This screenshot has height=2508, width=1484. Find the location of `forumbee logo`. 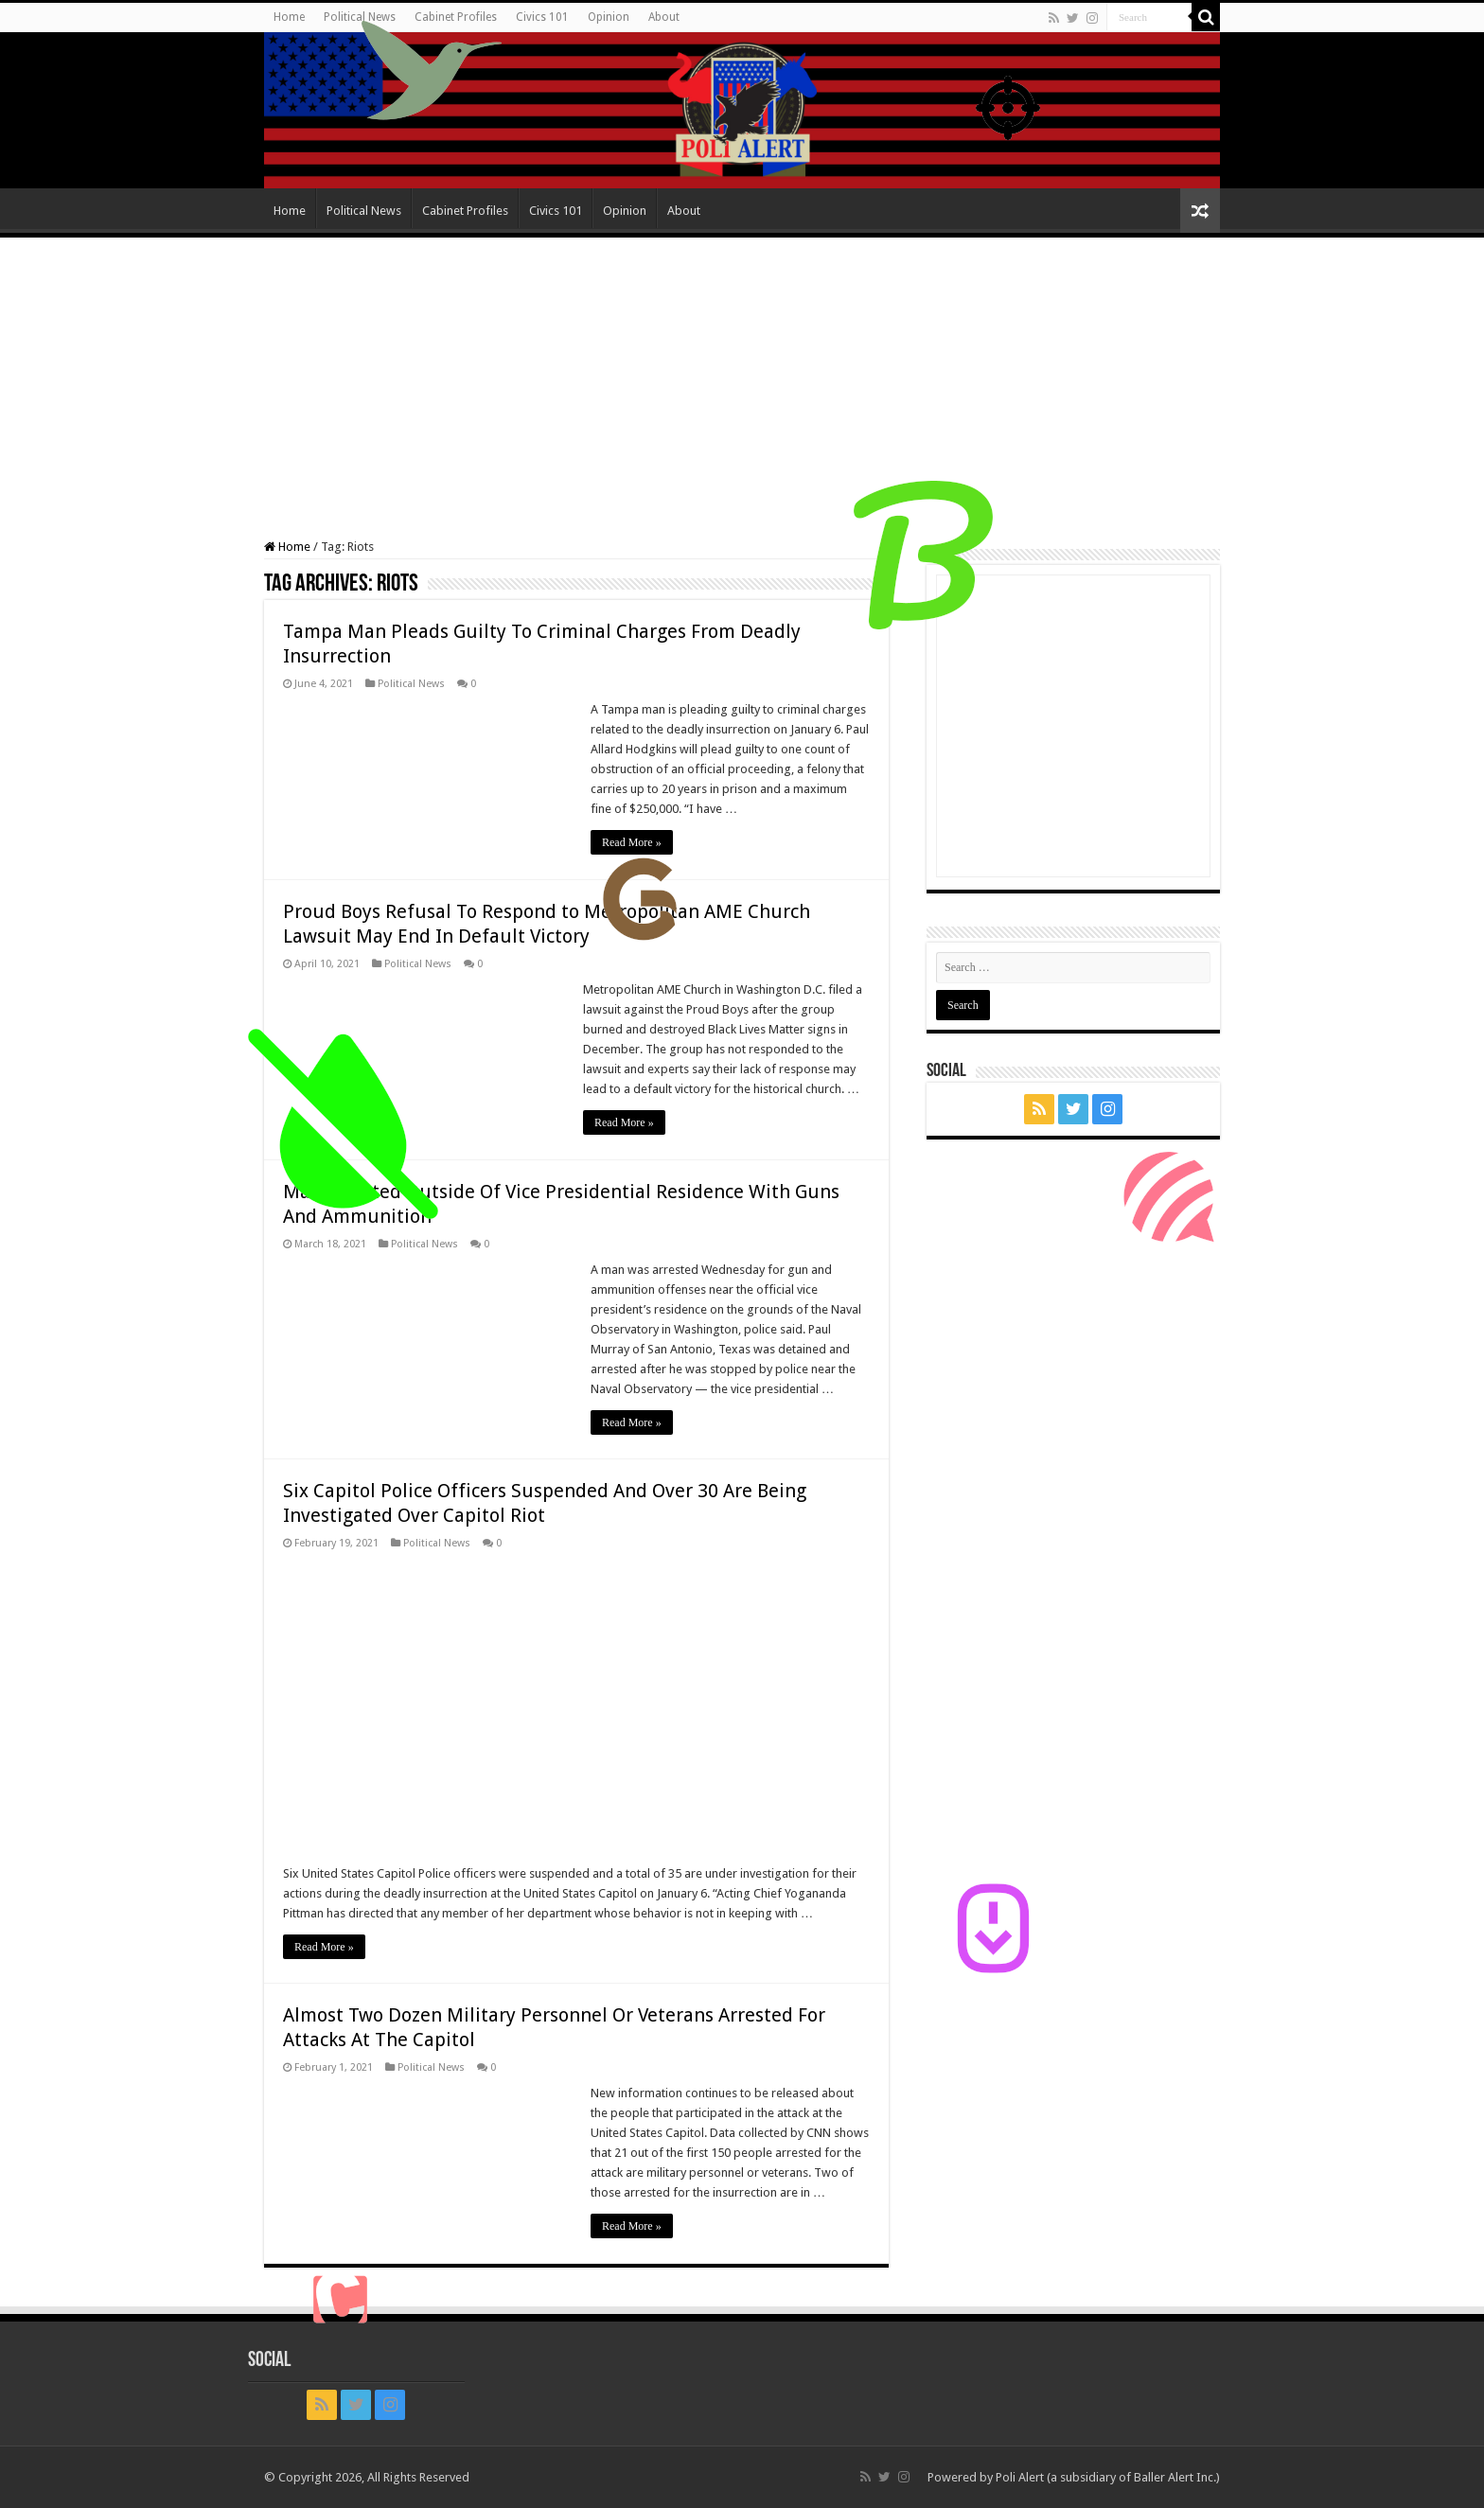

forumbee logo is located at coordinates (1169, 1196).